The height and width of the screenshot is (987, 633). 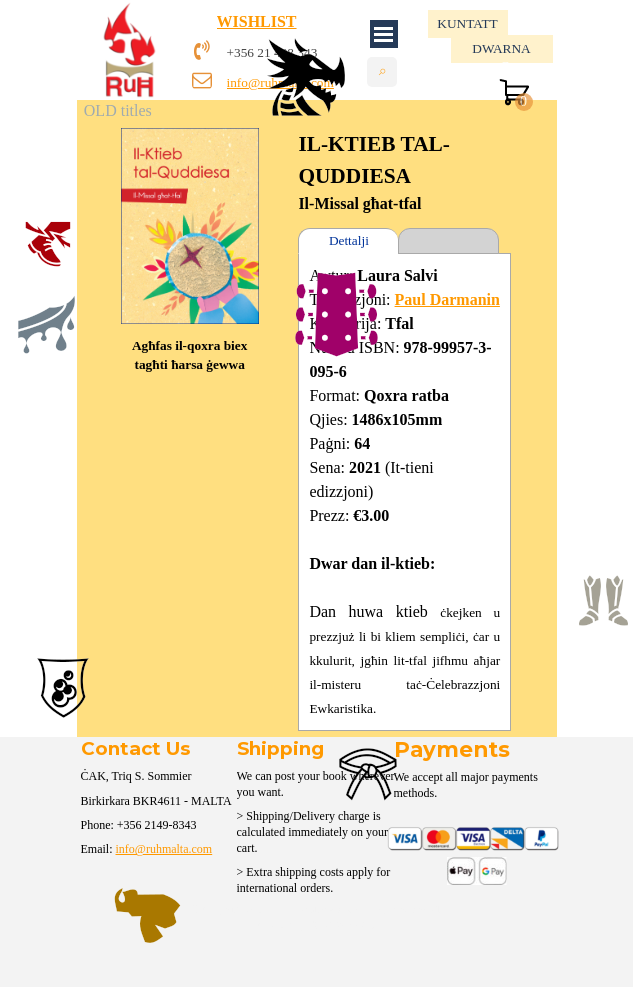 What do you see at coordinates (368, 772) in the screenshot?
I see `indicates martial arts or karate-related content` at bounding box center [368, 772].